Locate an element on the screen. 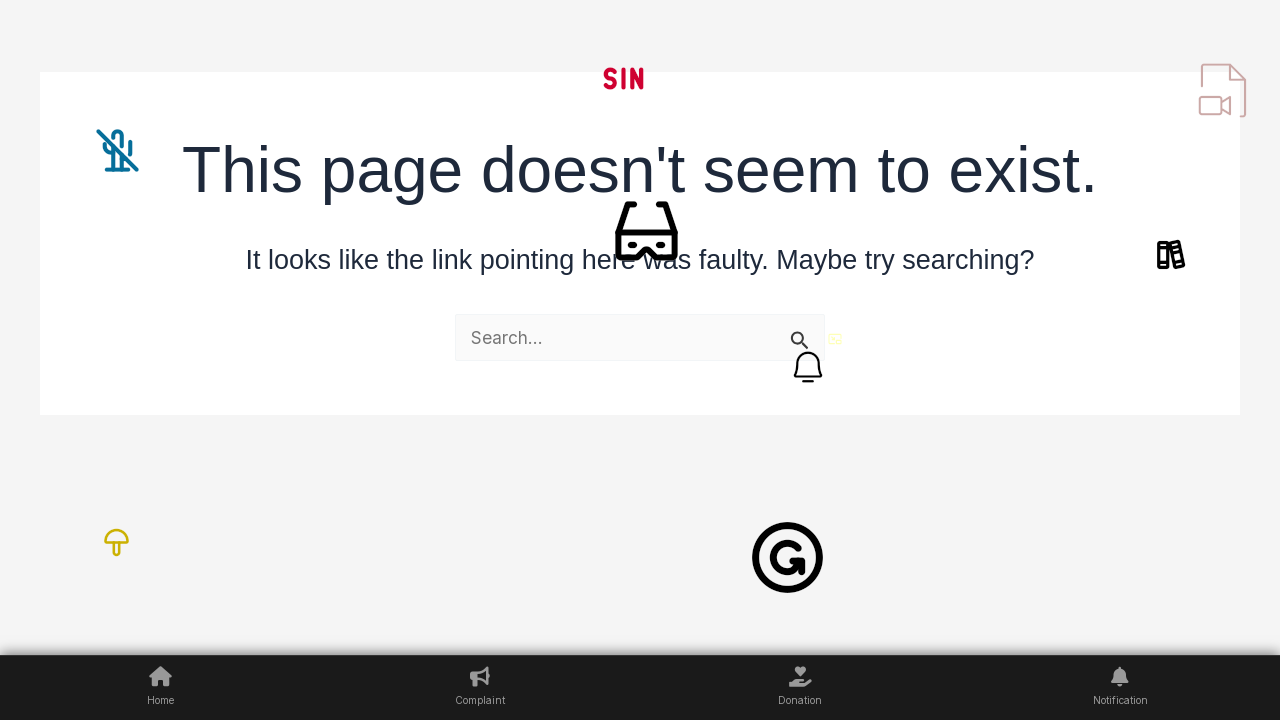  access a video file is located at coordinates (1223, 90).